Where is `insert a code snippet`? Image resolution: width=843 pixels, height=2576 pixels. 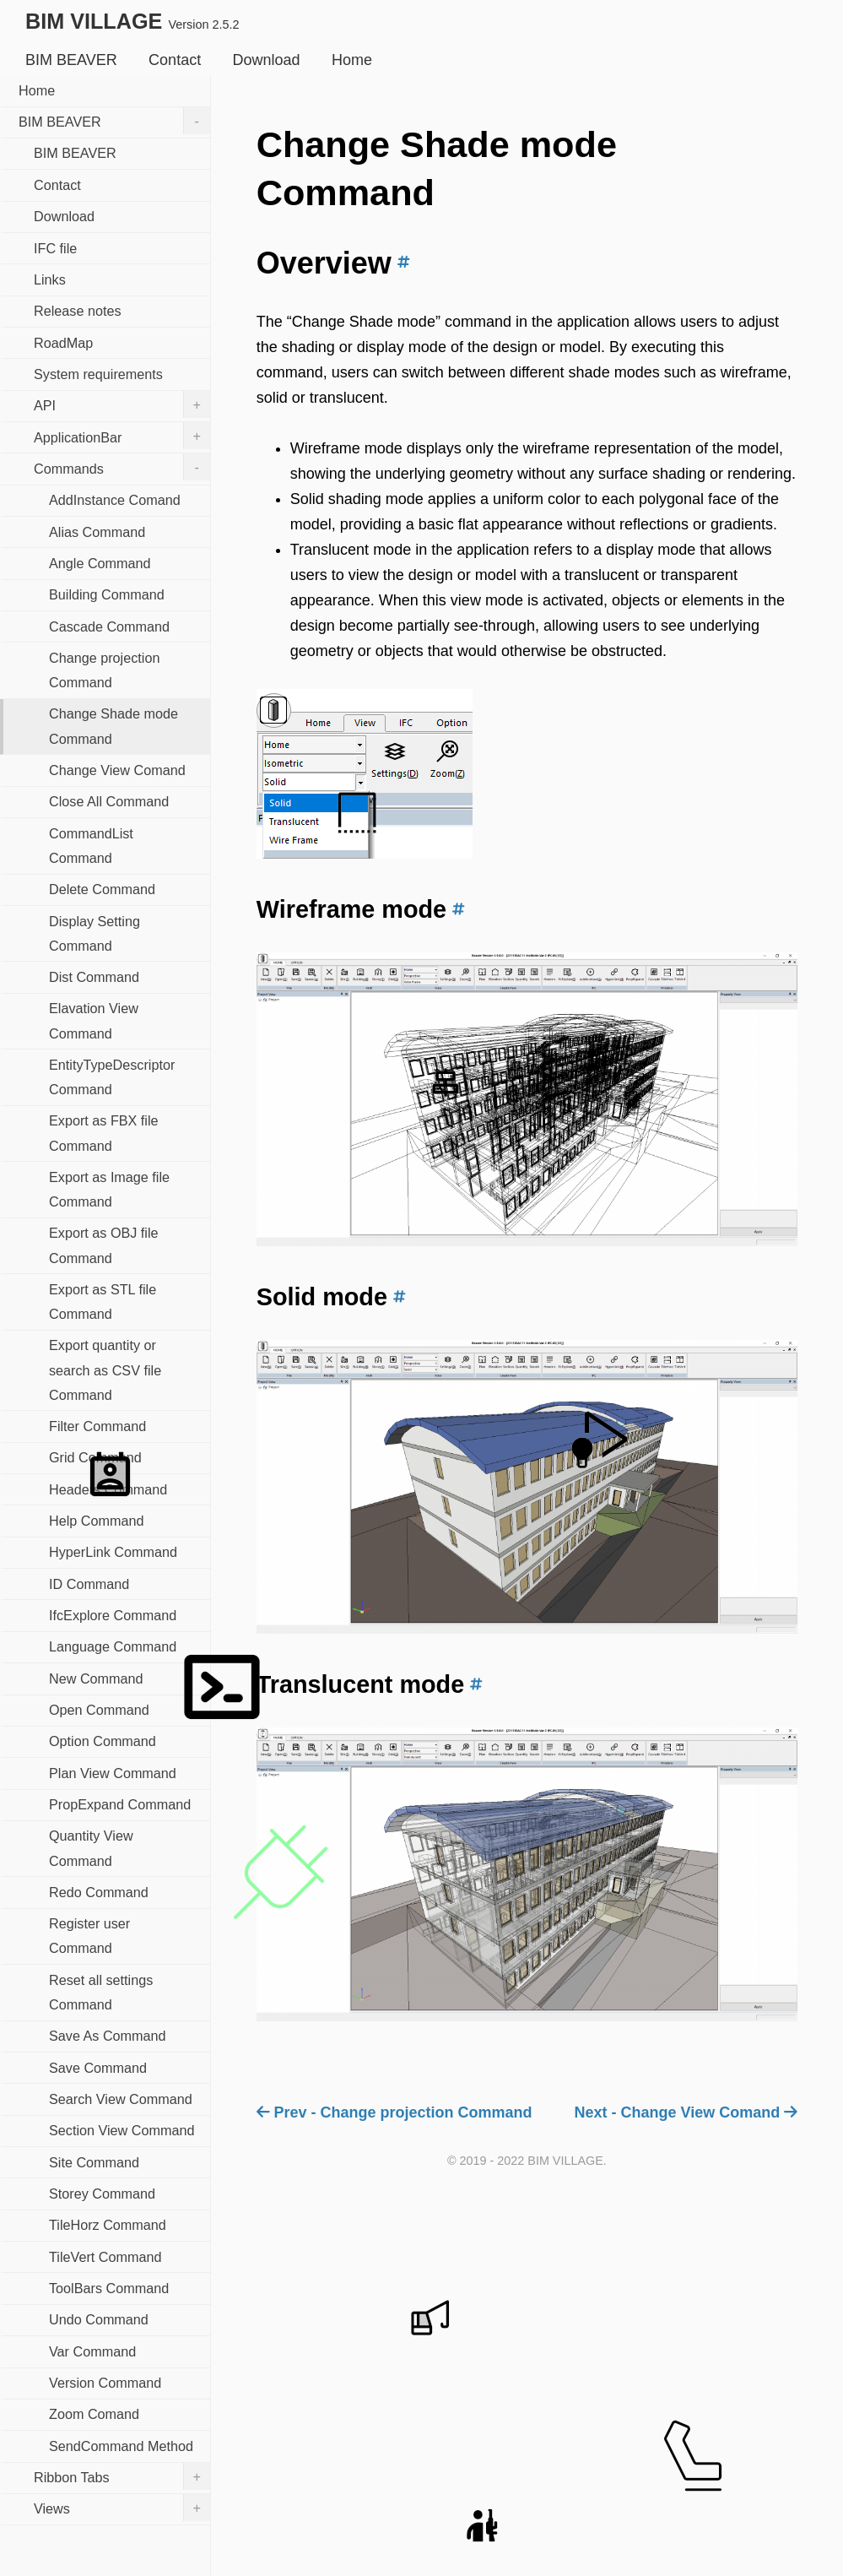 insert a code snippet is located at coordinates (355, 812).